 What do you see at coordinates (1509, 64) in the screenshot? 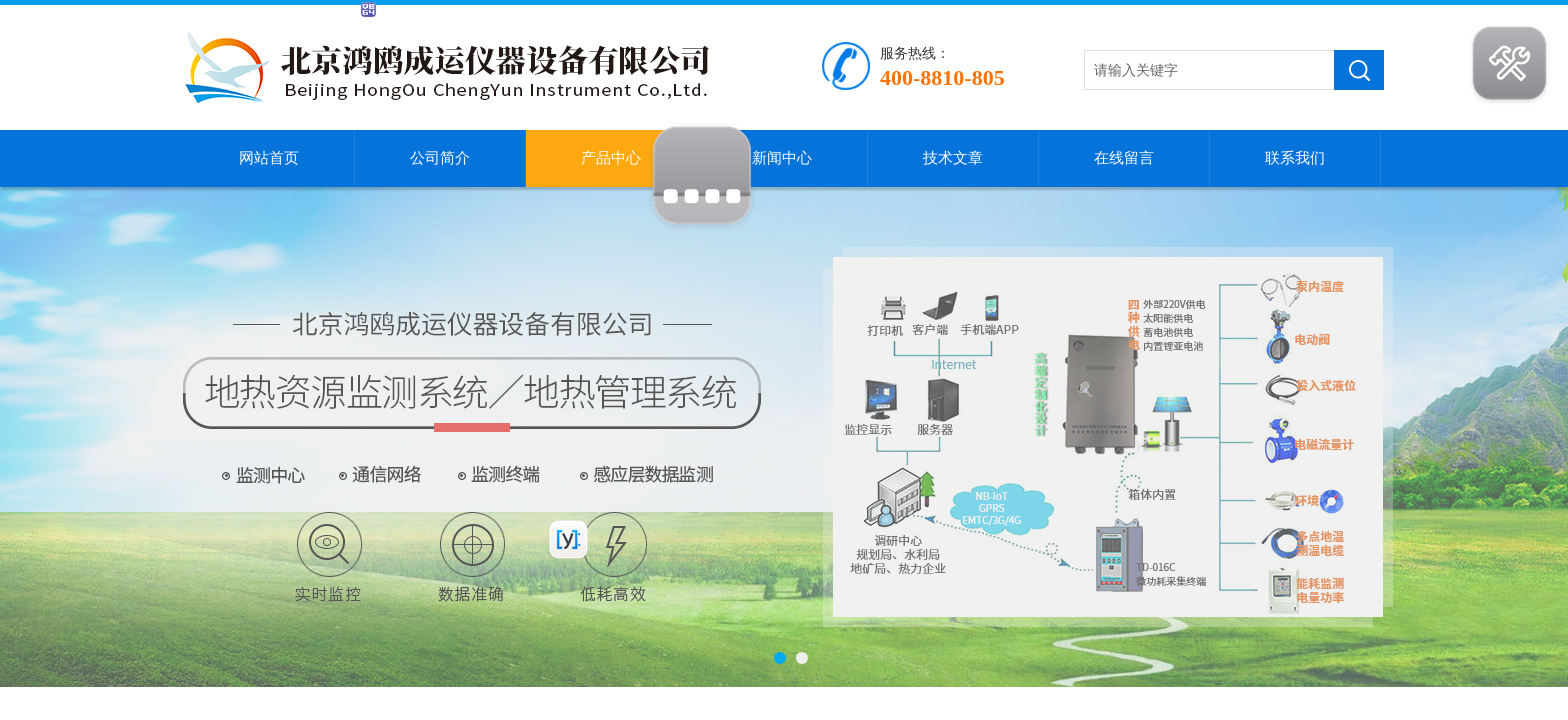
I see `access advanced settings or preferences` at bounding box center [1509, 64].